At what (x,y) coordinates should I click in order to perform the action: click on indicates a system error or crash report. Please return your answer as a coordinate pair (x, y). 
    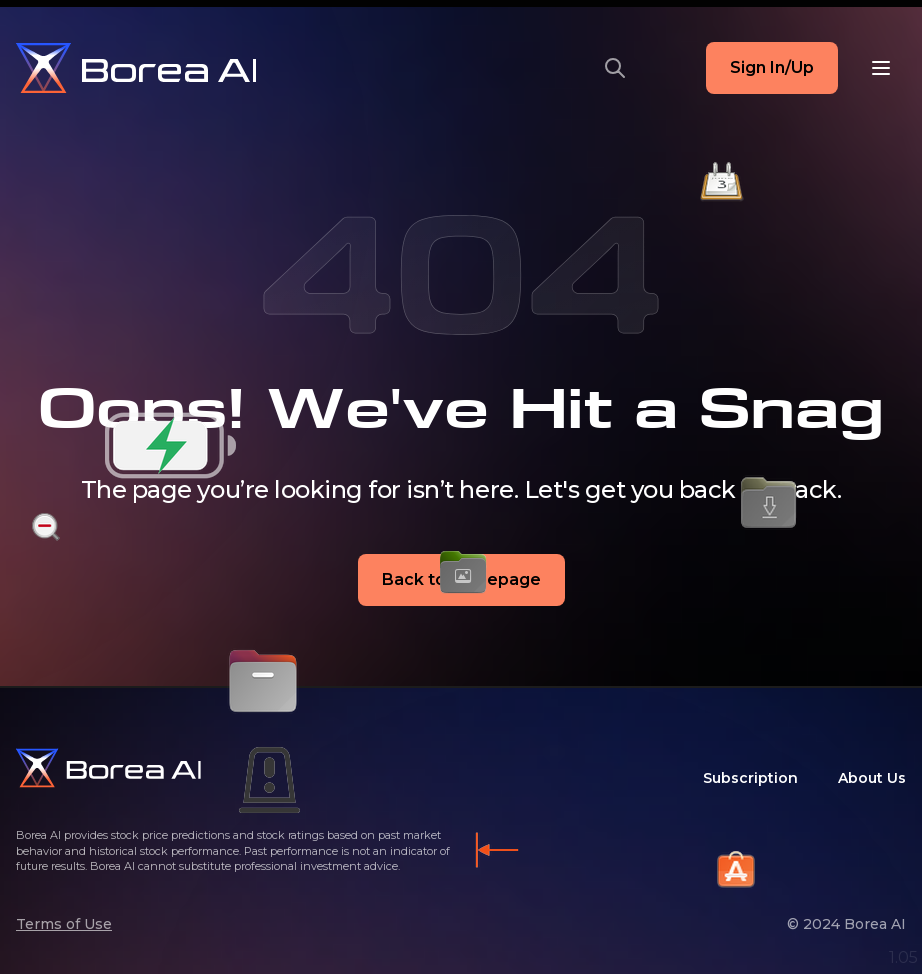
    Looking at the image, I should click on (269, 777).